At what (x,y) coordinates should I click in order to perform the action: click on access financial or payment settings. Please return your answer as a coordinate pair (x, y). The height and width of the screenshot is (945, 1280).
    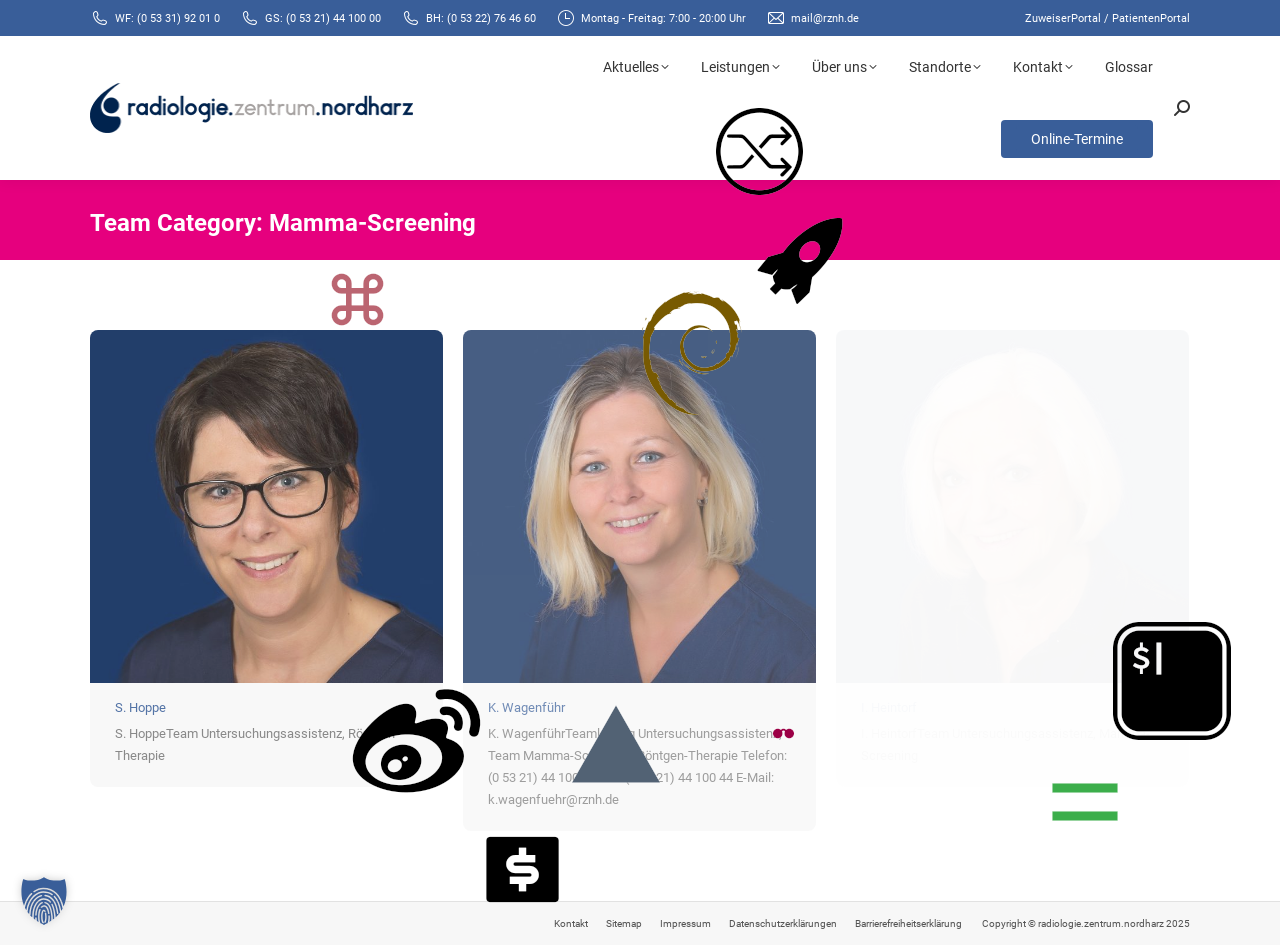
    Looking at the image, I should click on (522, 869).